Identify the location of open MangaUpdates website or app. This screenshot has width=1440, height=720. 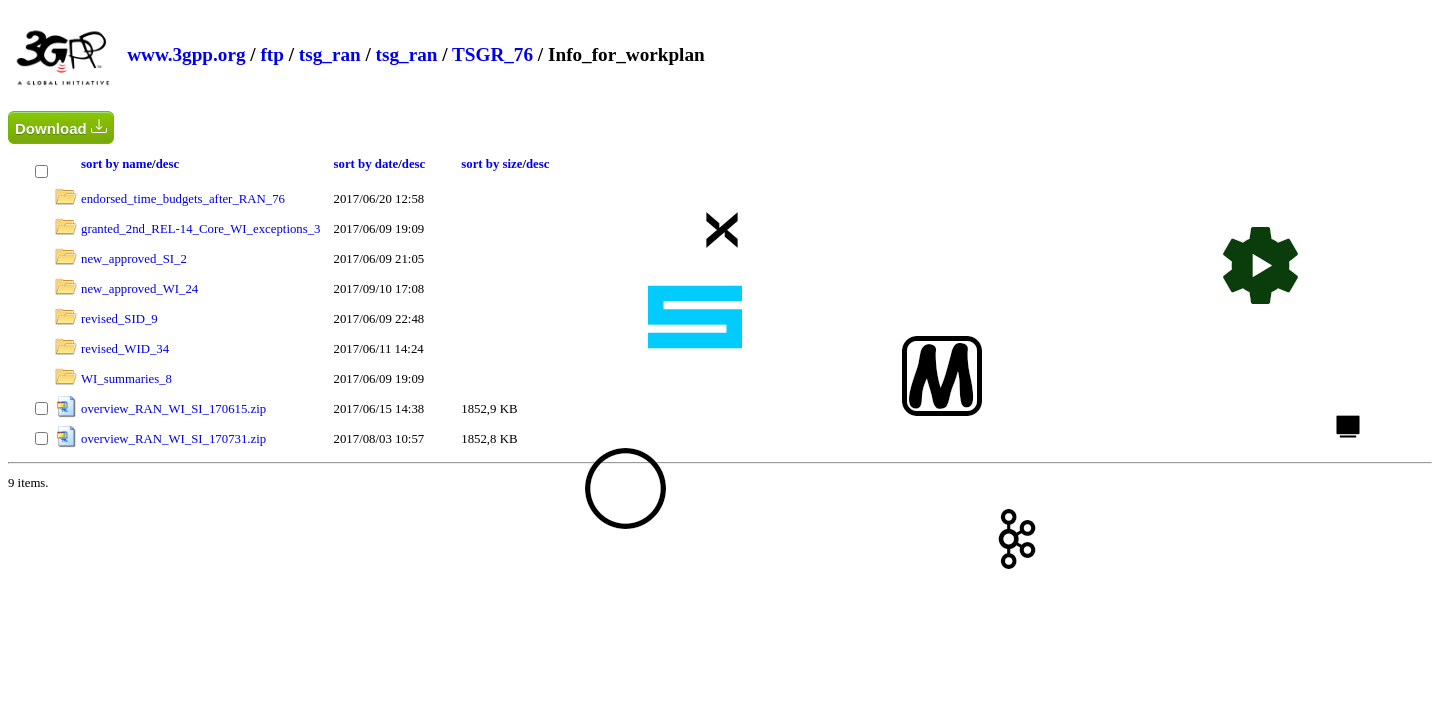
(942, 376).